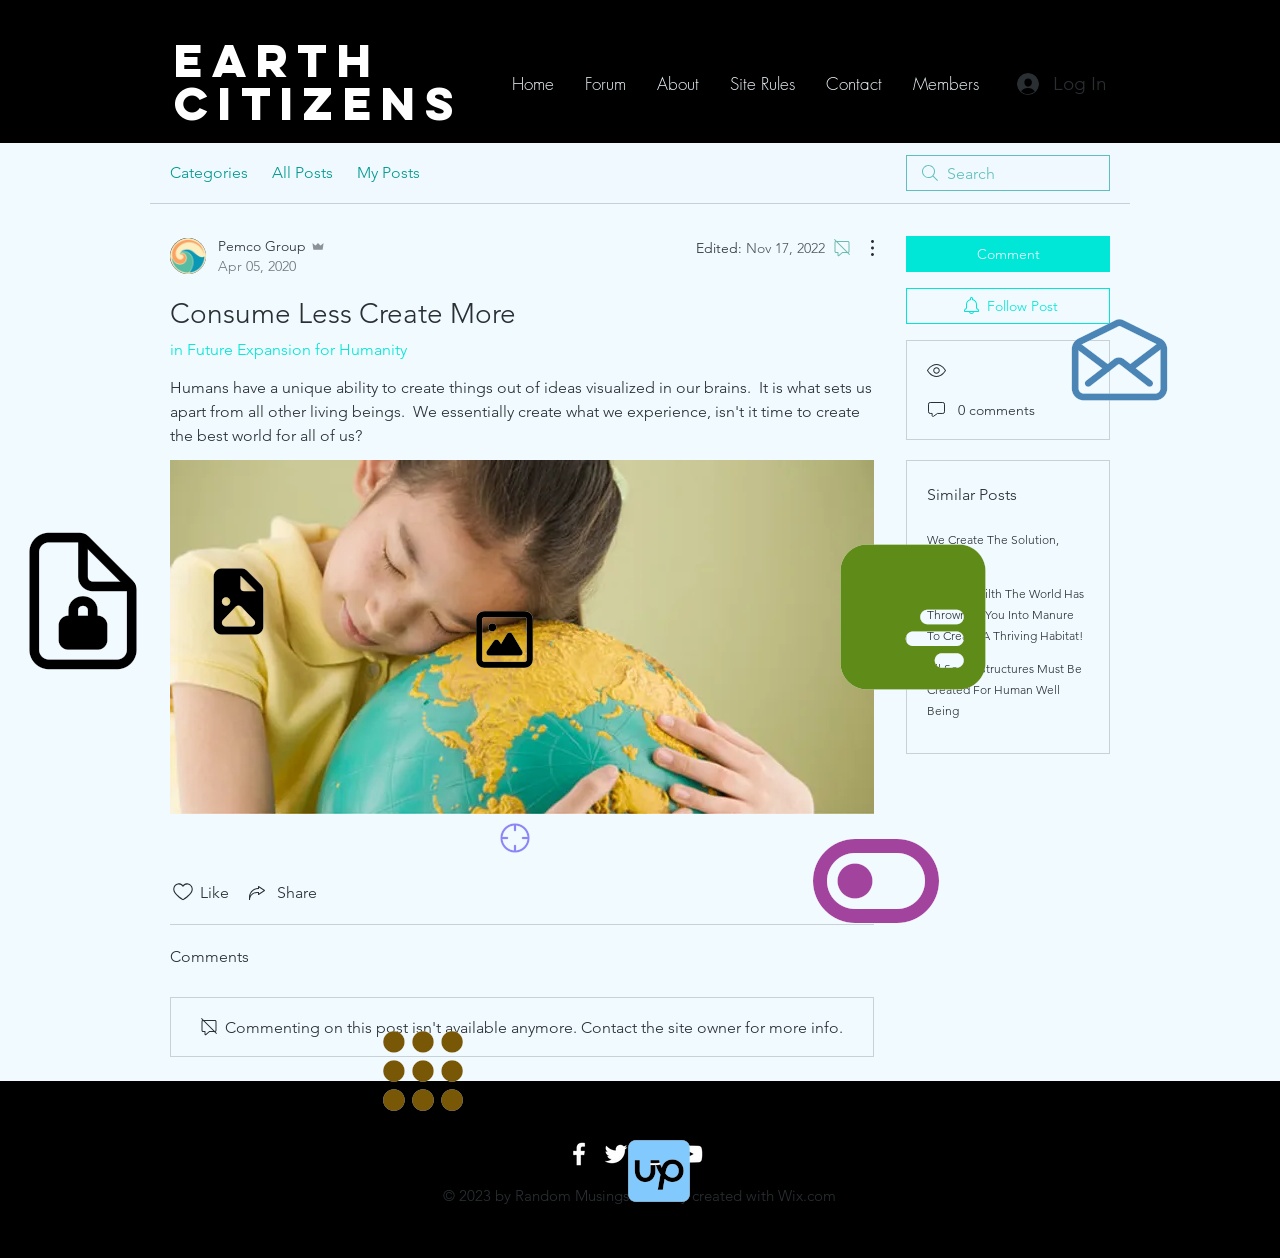 This screenshot has height=1258, width=1280. Describe the element at coordinates (504, 639) in the screenshot. I see `view image or photo` at that location.